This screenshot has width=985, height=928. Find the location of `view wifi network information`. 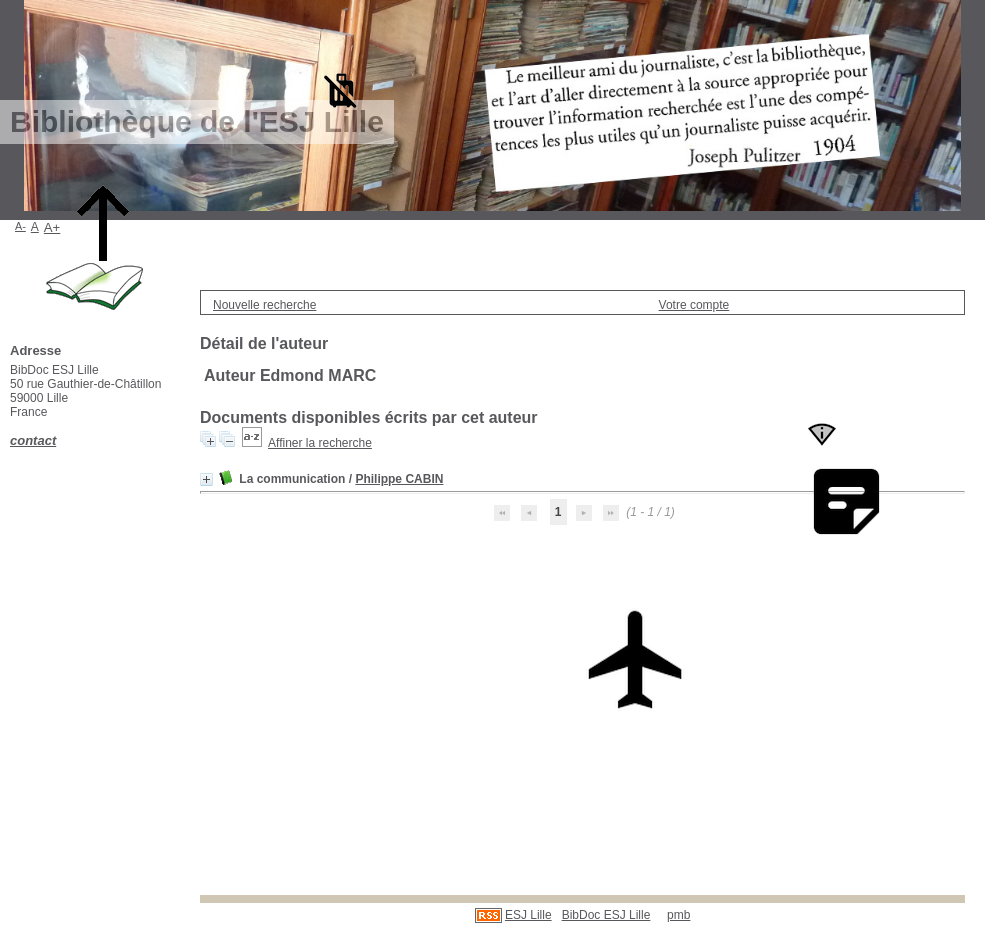

view wifi network information is located at coordinates (822, 434).